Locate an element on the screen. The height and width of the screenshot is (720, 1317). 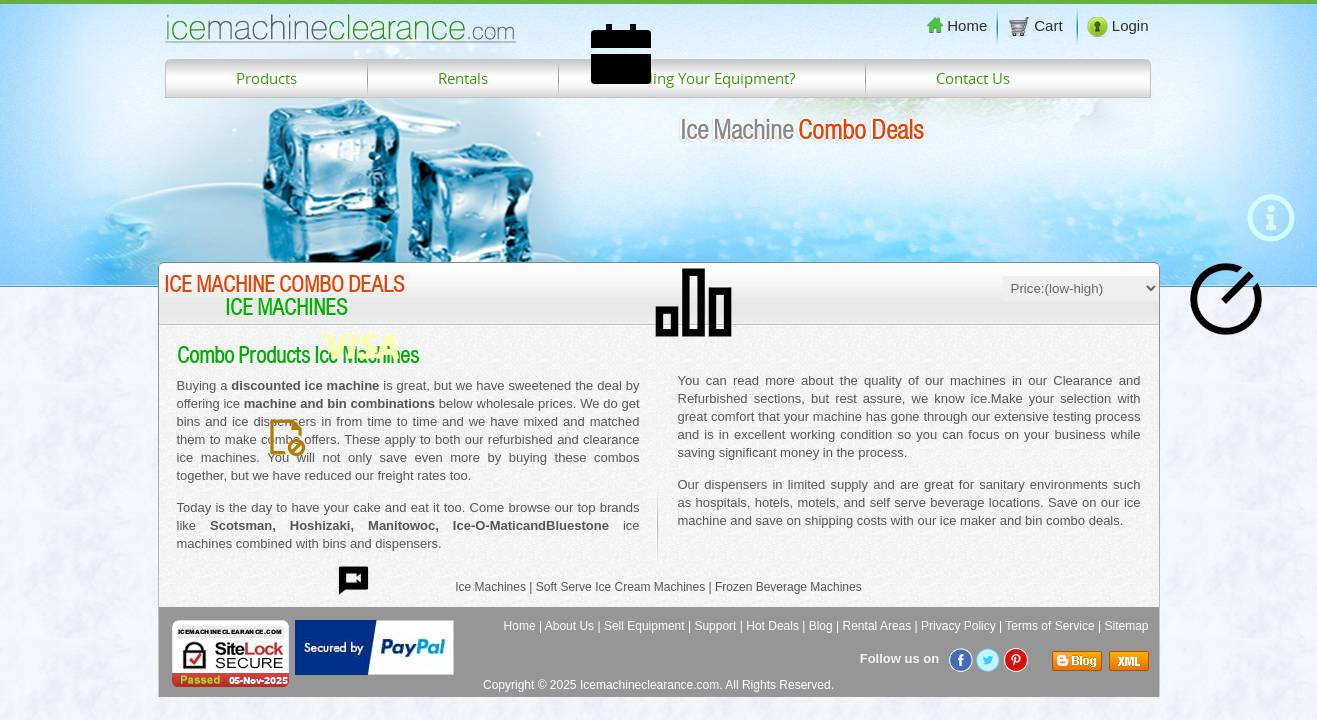
pay with visa card is located at coordinates (359, 346).